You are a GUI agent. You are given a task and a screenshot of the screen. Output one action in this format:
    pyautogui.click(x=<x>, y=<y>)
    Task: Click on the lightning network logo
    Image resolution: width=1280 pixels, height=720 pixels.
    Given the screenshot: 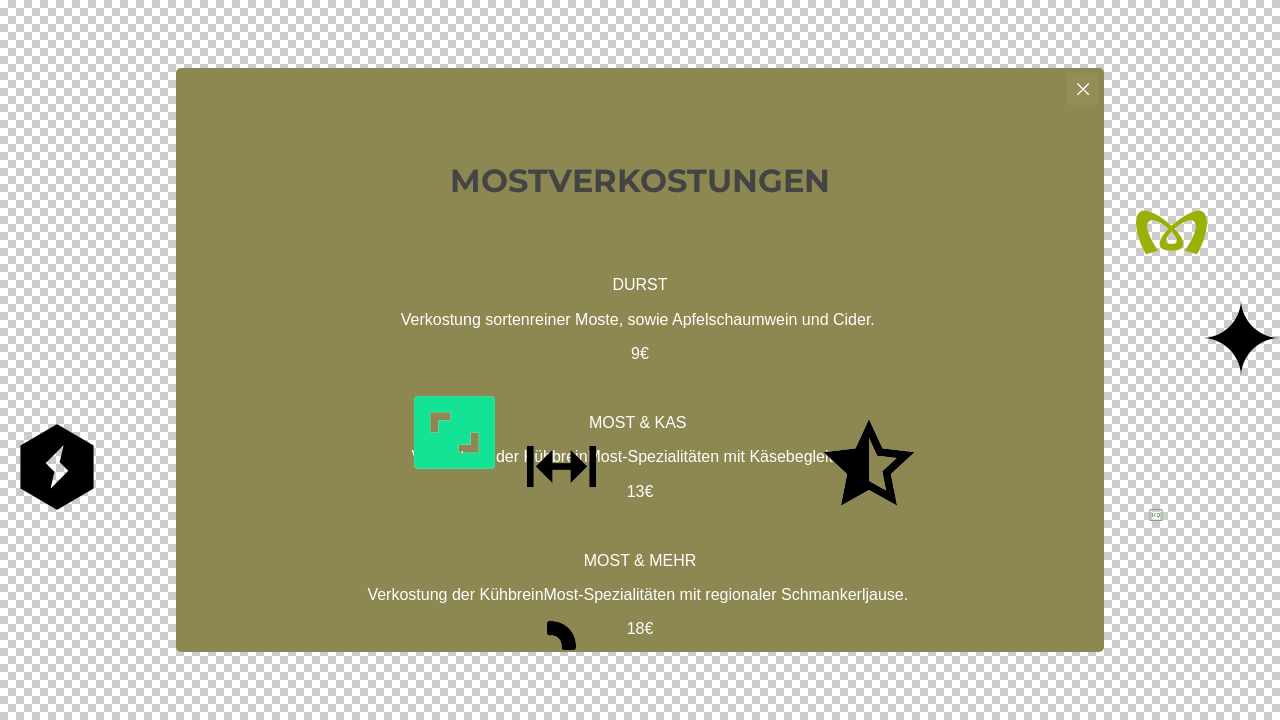 What is the action you would take?
    pyautogui.click(x=57, y=467)
    